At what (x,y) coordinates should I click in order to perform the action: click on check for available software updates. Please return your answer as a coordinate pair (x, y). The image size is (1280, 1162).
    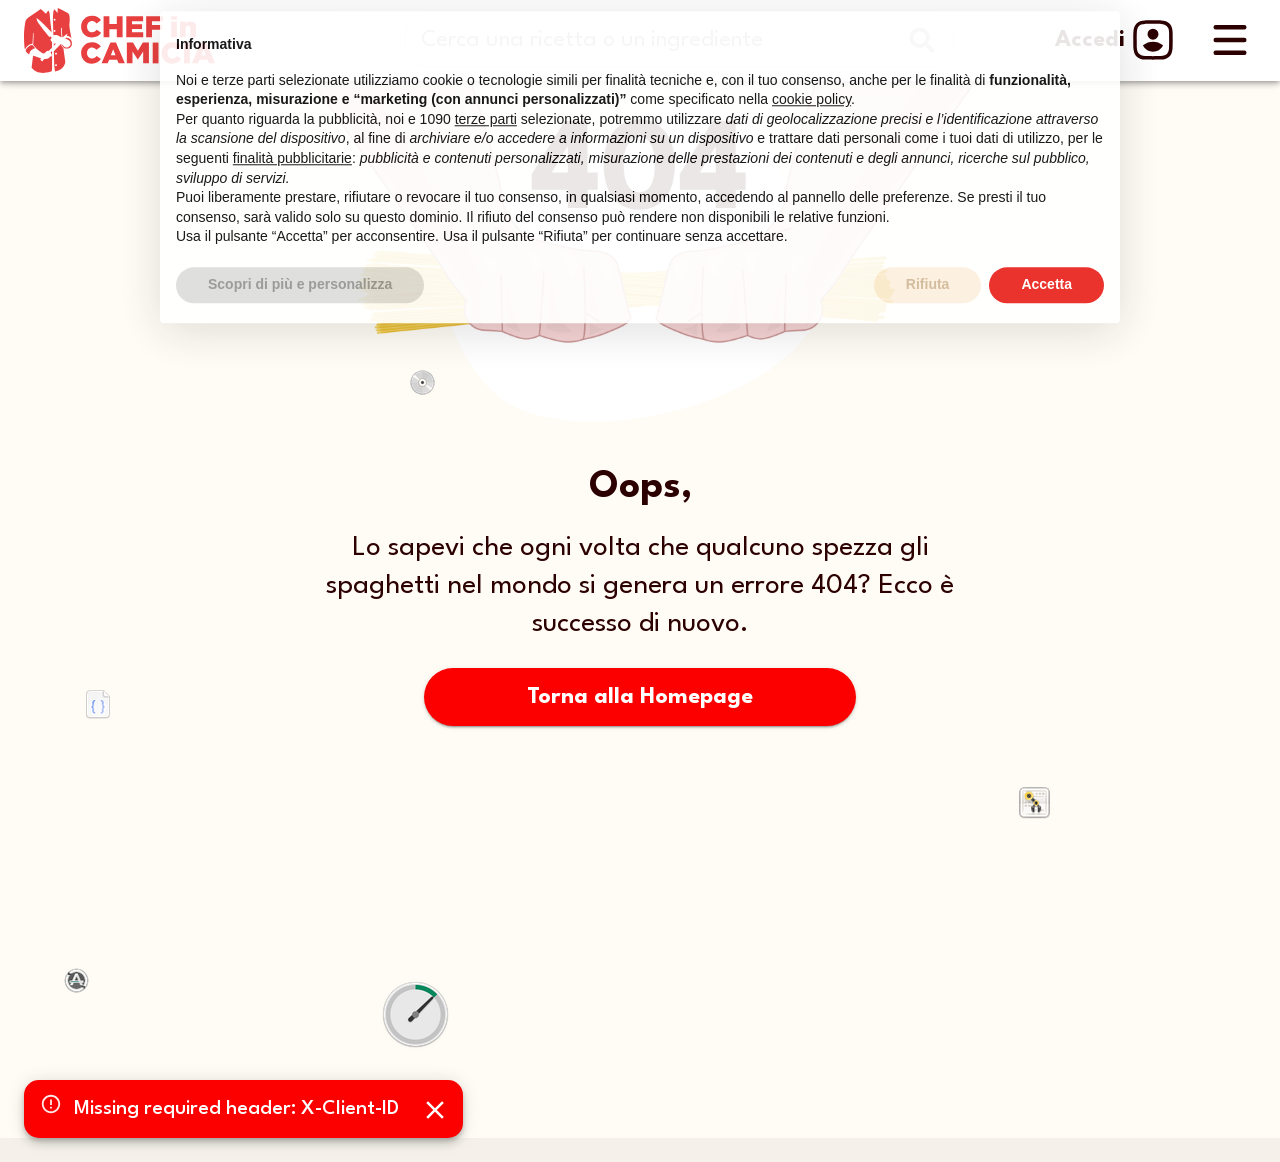
    Looking at the image, I should click on (76, 980).